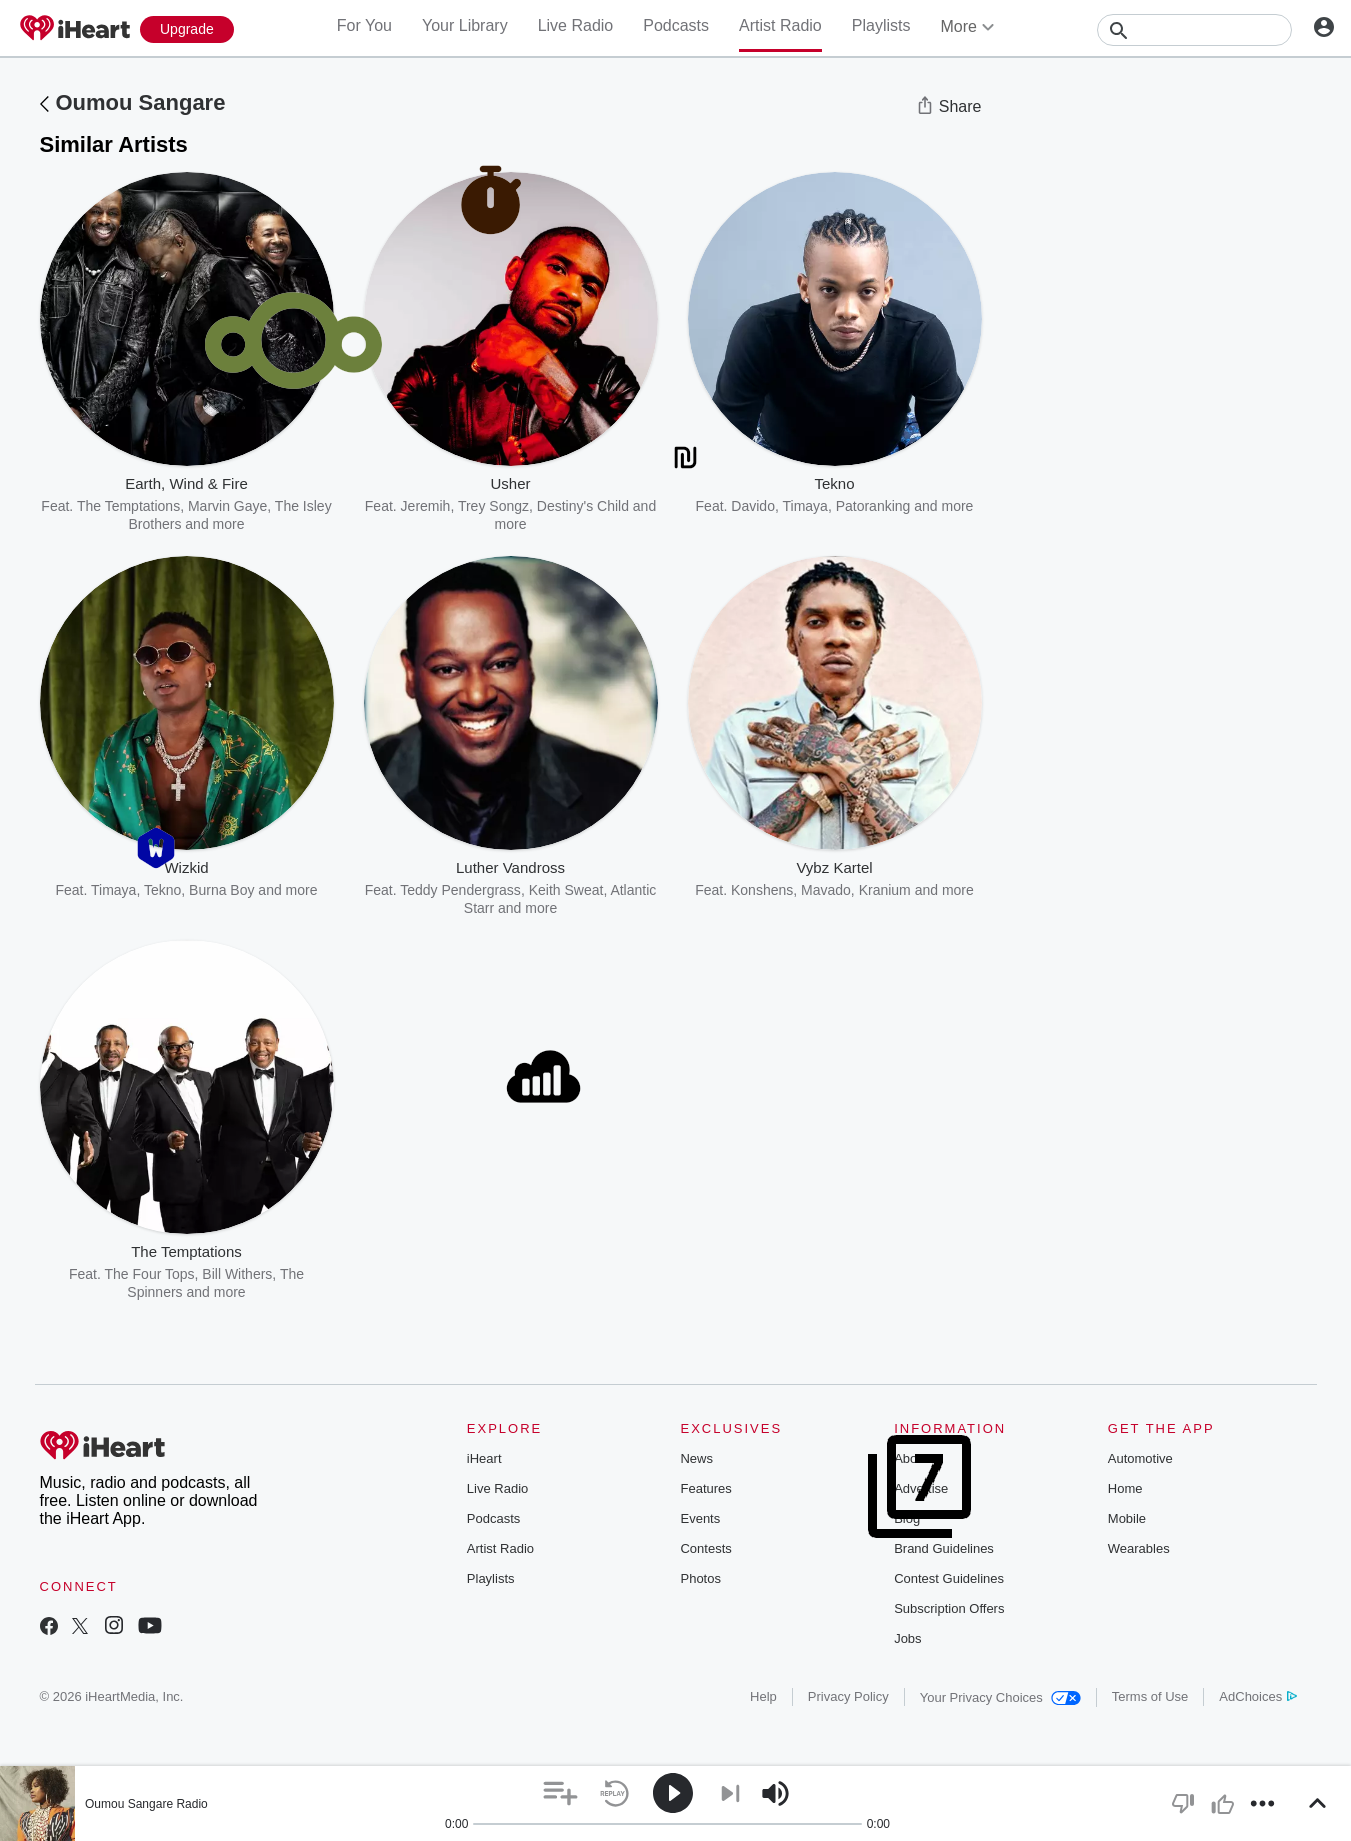 The image size is (1351, 1841). What do you see at coordinates (685, 457) in the screenshot?
I see `indicates Israeli shekel currency` at bounding box center [685, 457].